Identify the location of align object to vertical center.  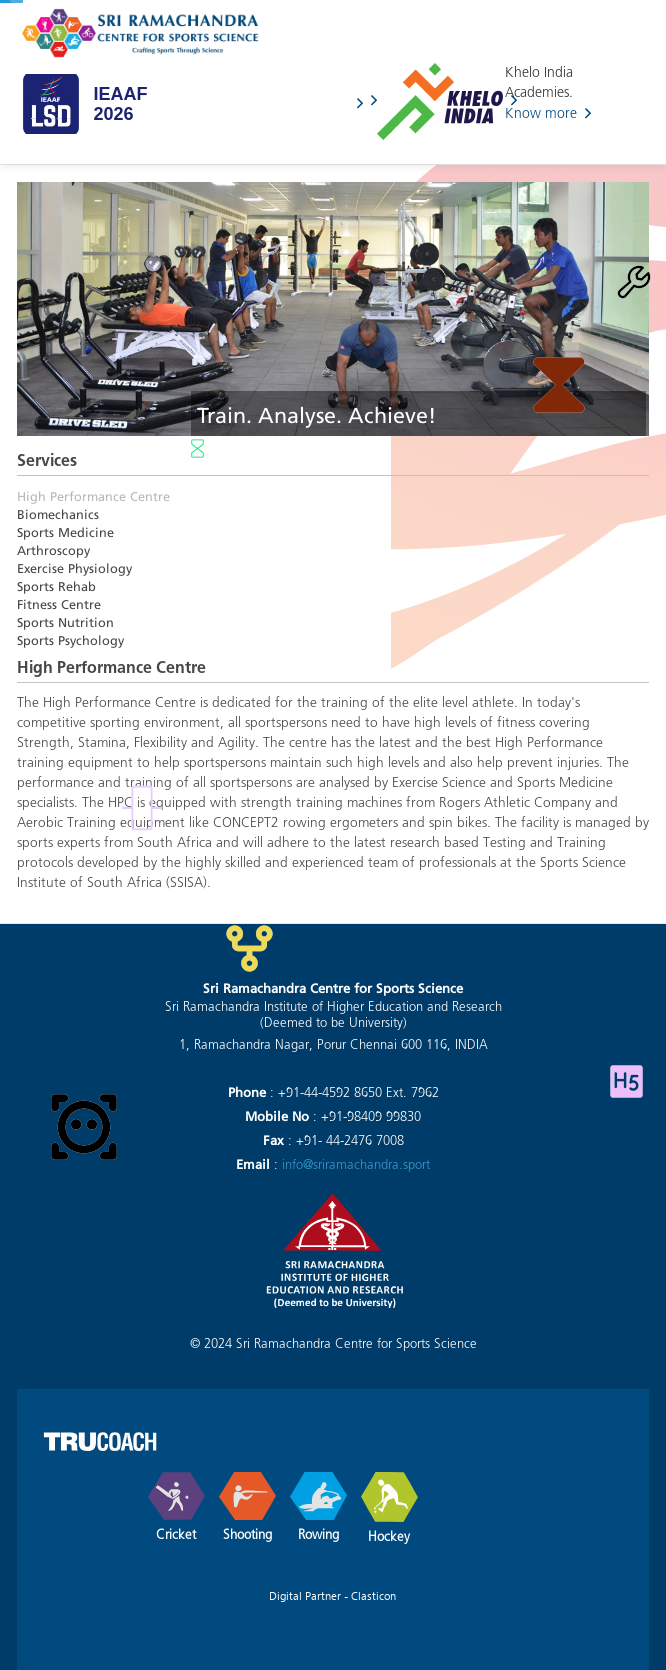
(142, 808).